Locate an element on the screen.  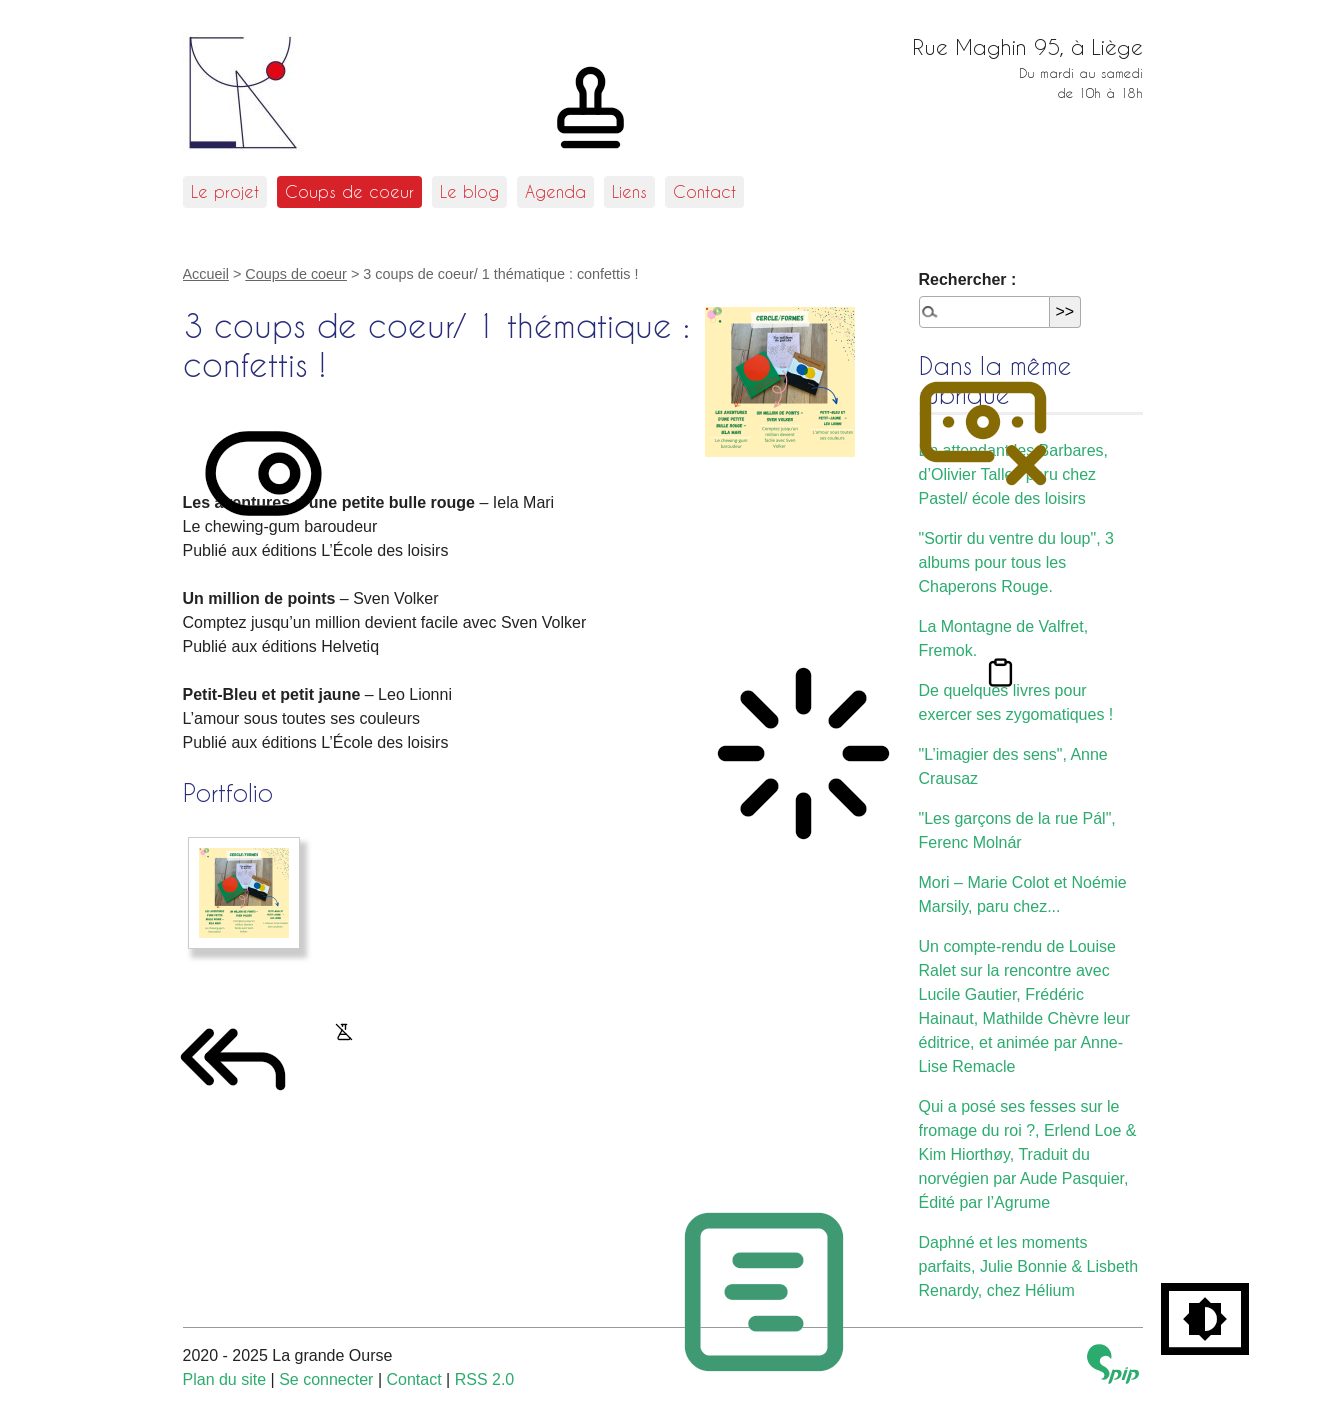
disable lab or experimental features is located at coordinates (344, 1032).